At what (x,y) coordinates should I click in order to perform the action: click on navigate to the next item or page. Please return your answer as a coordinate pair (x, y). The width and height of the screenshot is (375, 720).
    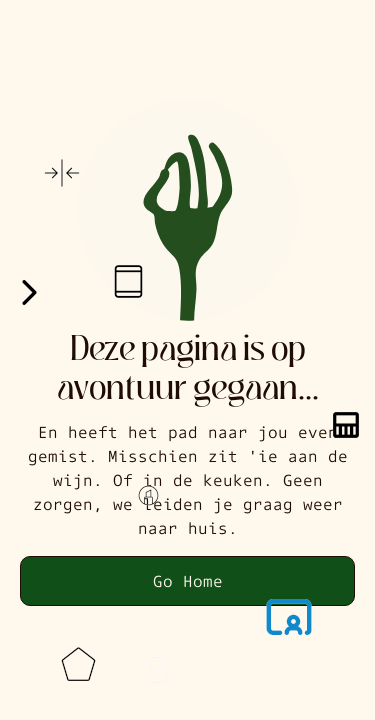
    Looking at the image, I should click on (29, 292).